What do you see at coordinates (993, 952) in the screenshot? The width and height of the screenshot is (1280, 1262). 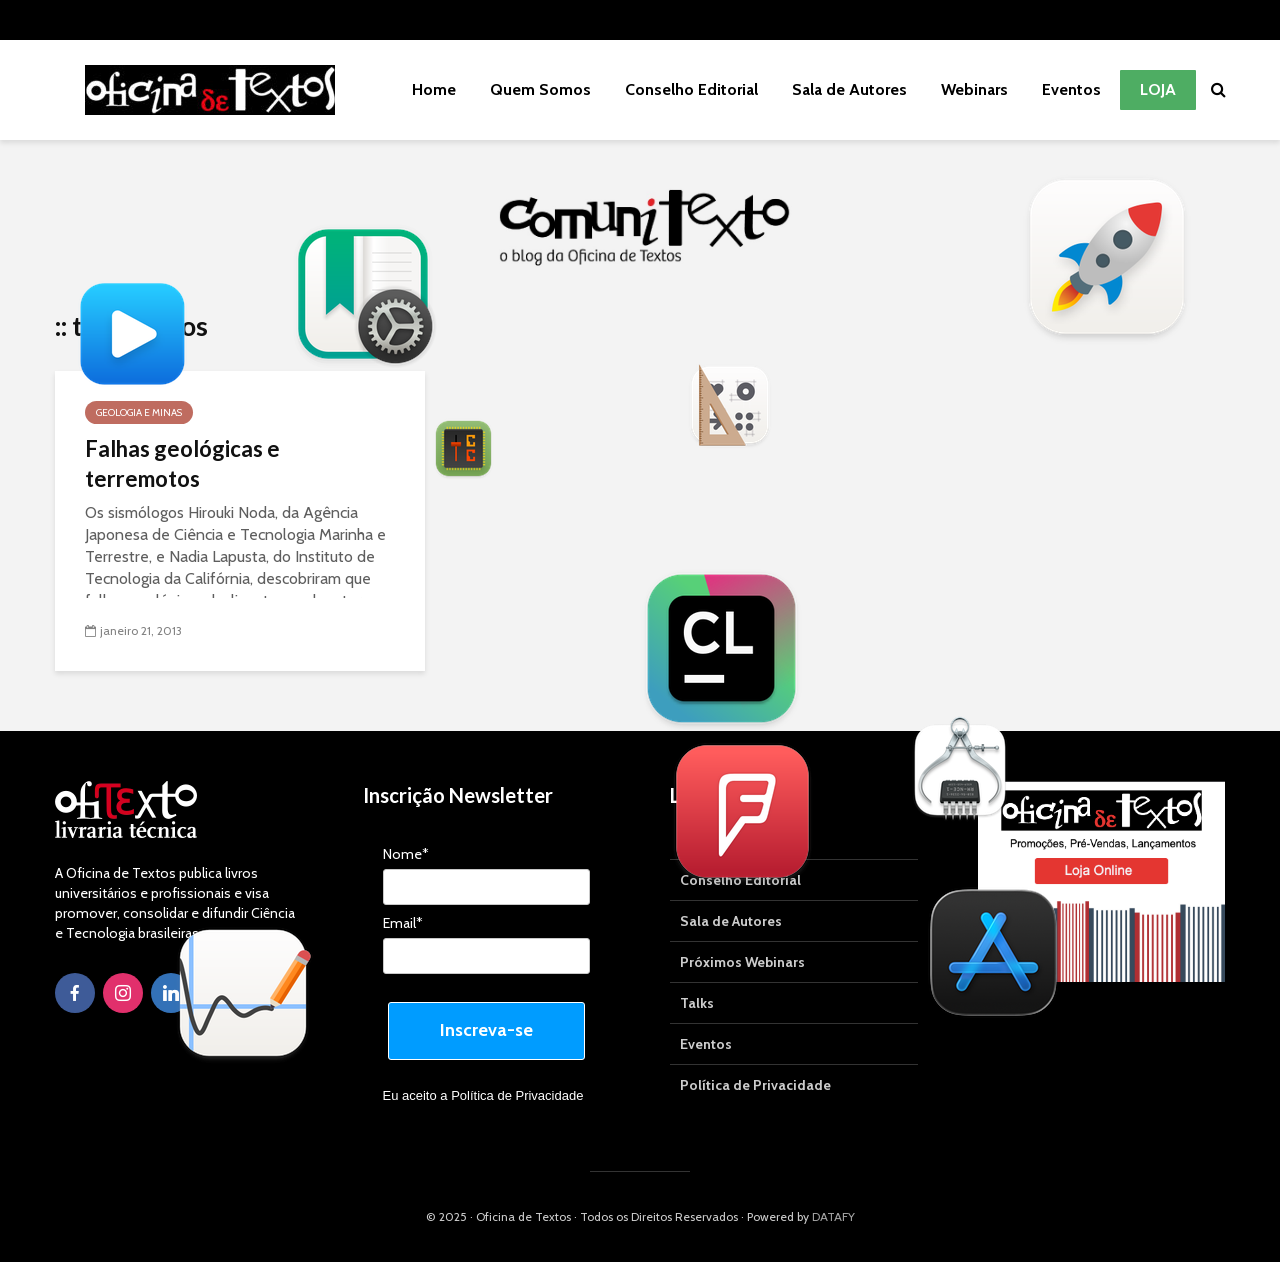 I see `open the app store connect or developer tools` at bounding box center [993, 952].